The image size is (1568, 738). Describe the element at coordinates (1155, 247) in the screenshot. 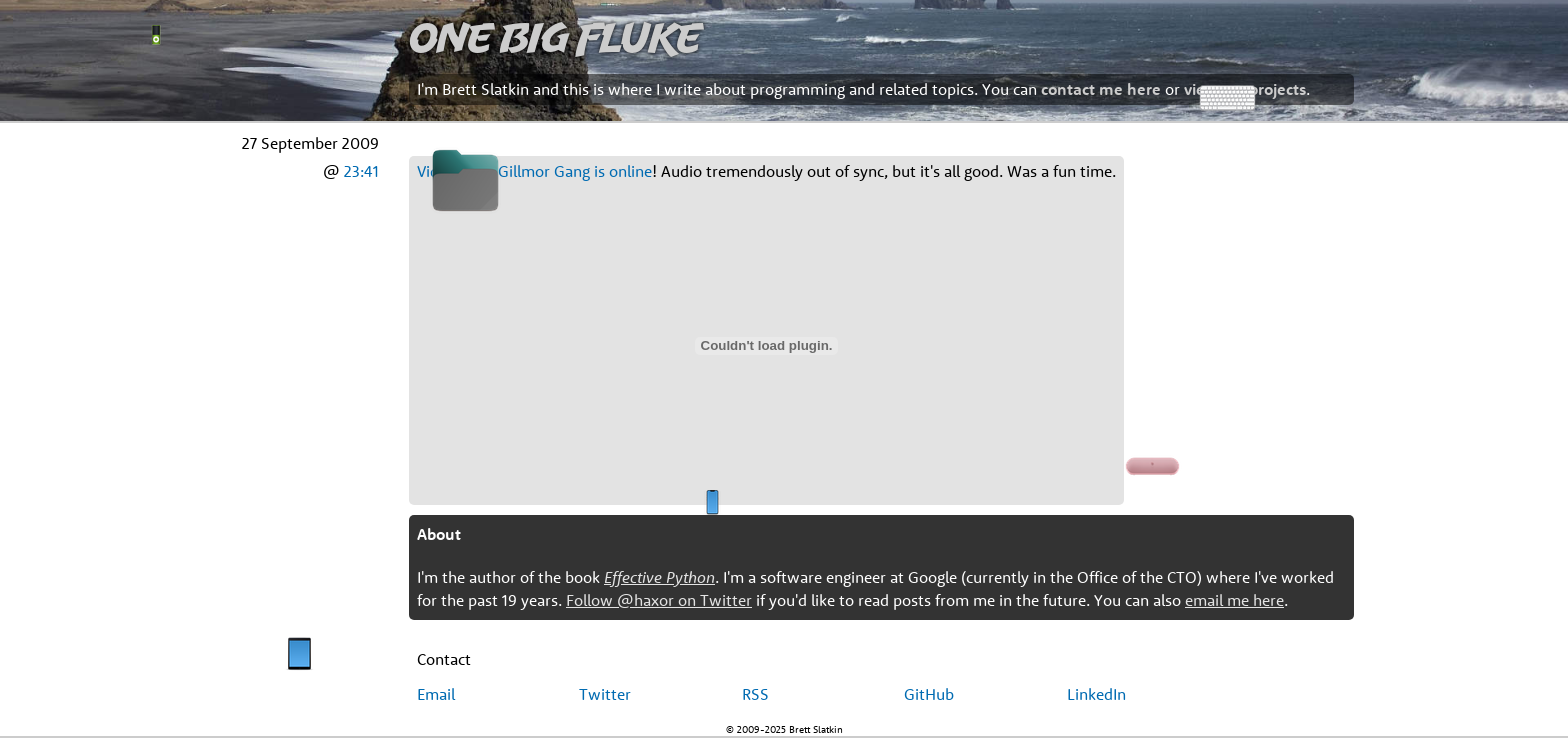

I see `access your favorites in the media library` at that location.